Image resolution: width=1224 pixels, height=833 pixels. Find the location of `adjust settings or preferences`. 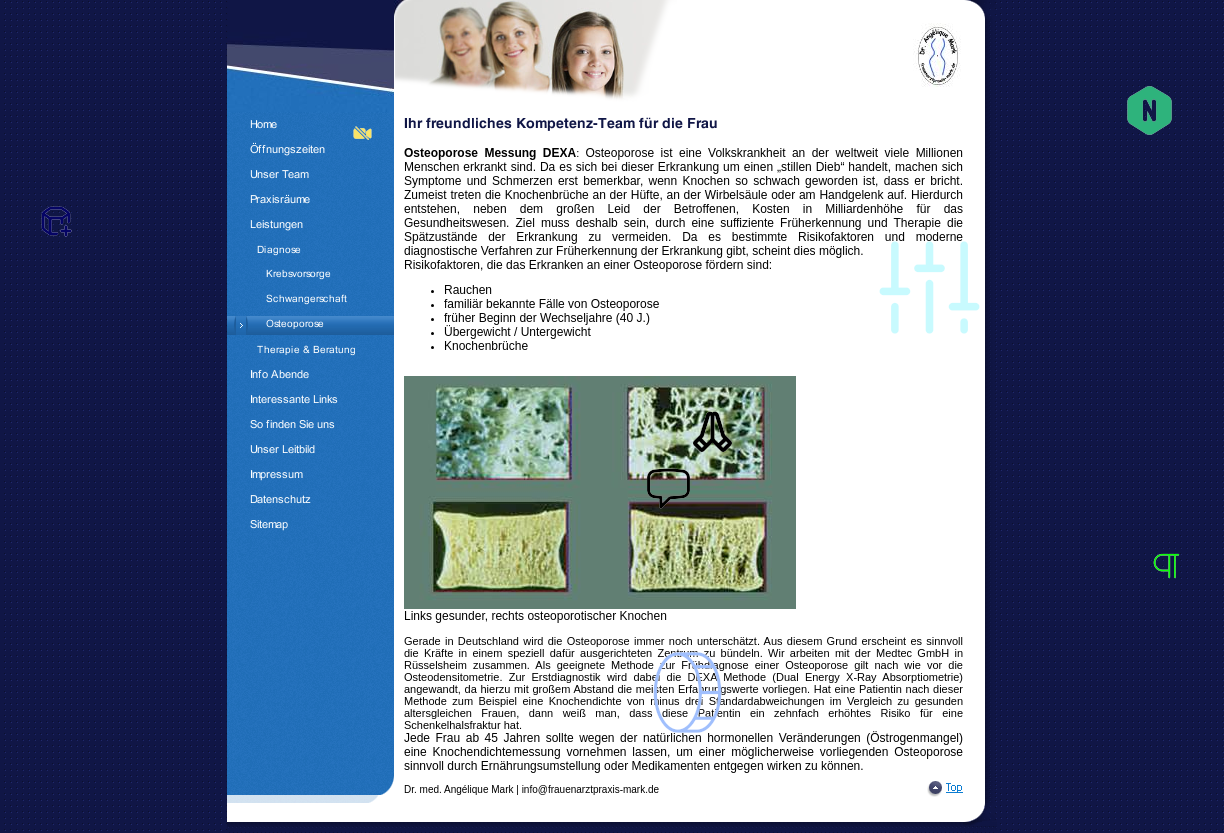

adjust settings or preferences is located at coordinates (929, 287).